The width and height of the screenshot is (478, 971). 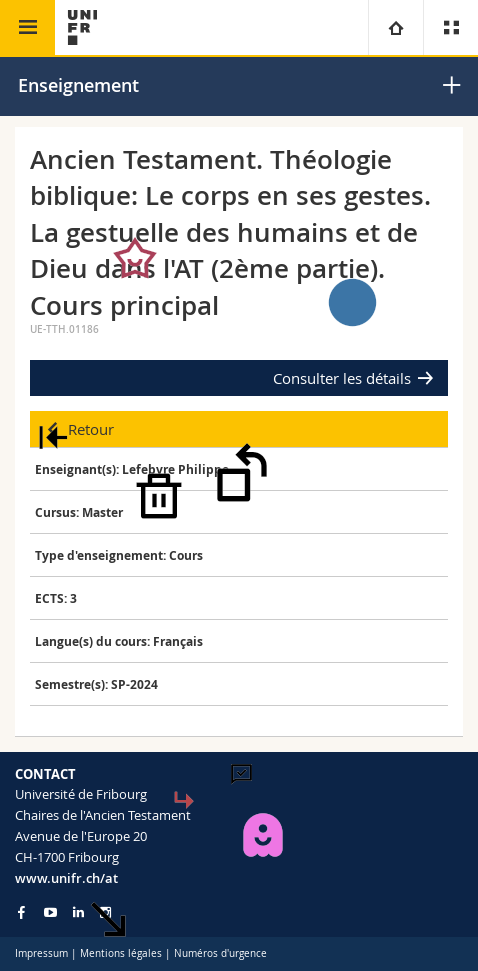 I want to click on navigate to next section below, so click(x=109, y=920).